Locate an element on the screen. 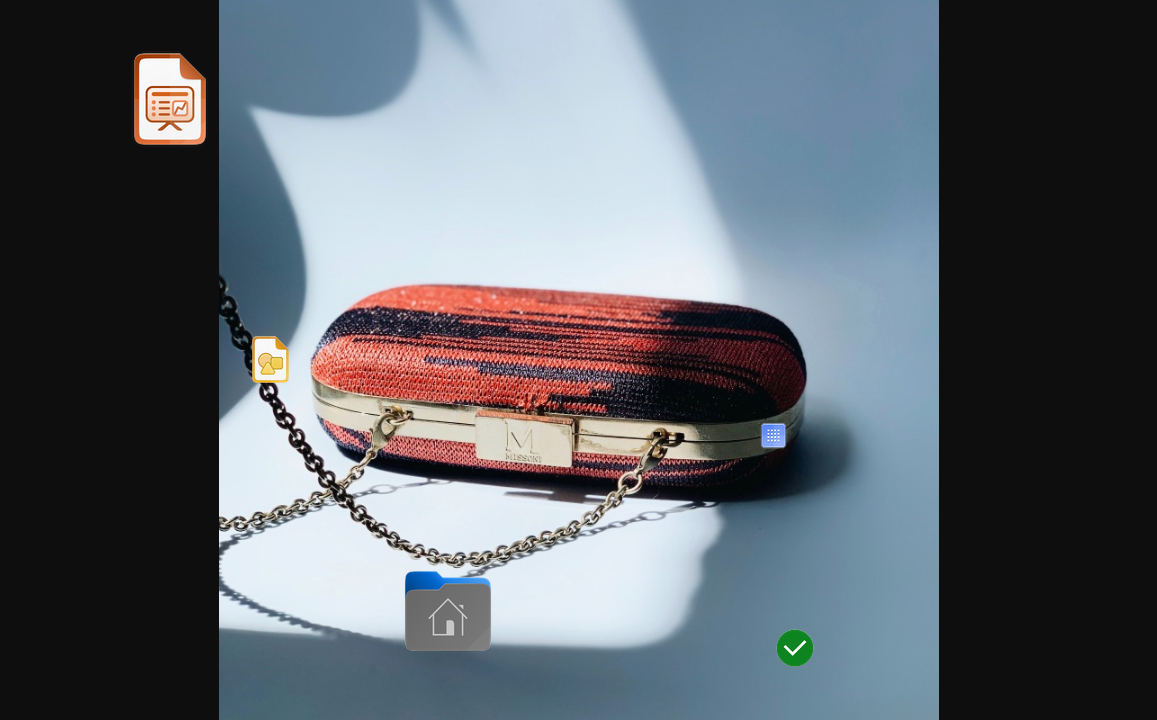  access your home folder is located at coordinates (448, 611).